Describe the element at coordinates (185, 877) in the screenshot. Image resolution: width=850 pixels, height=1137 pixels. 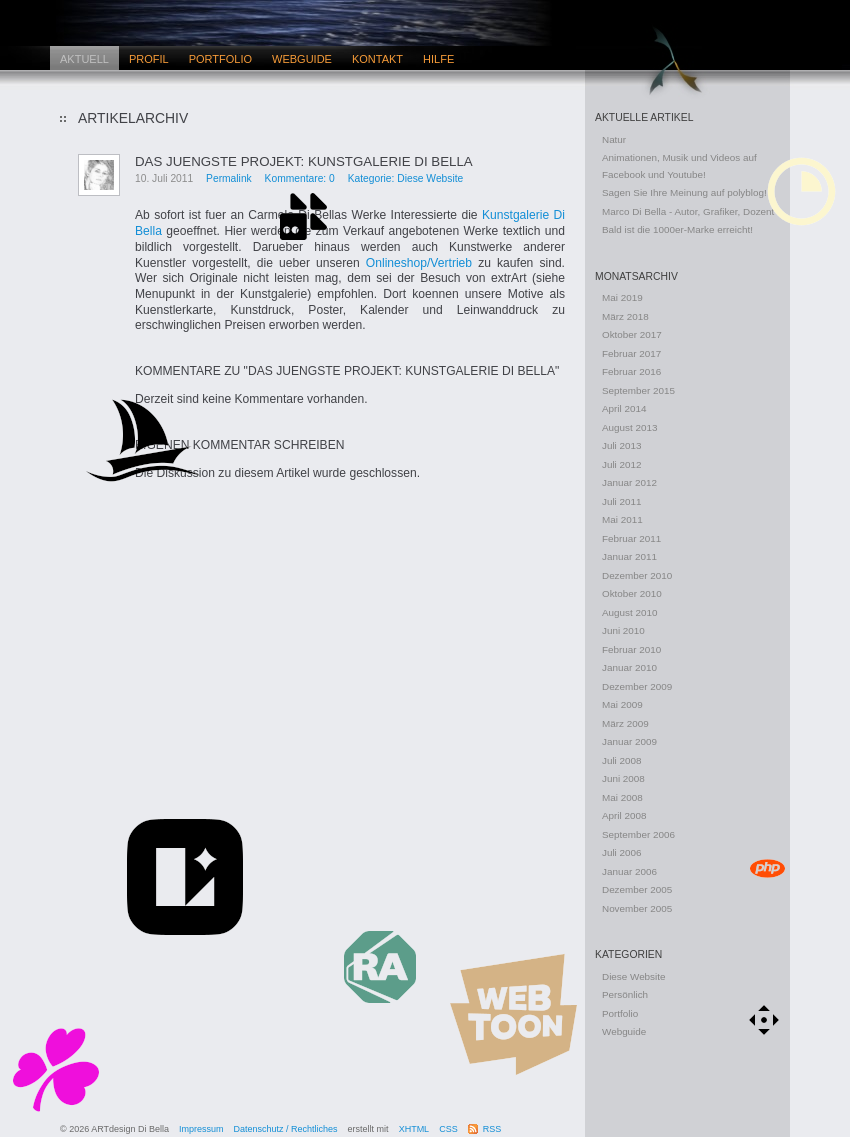
I see `open lunacy design application` at that location.